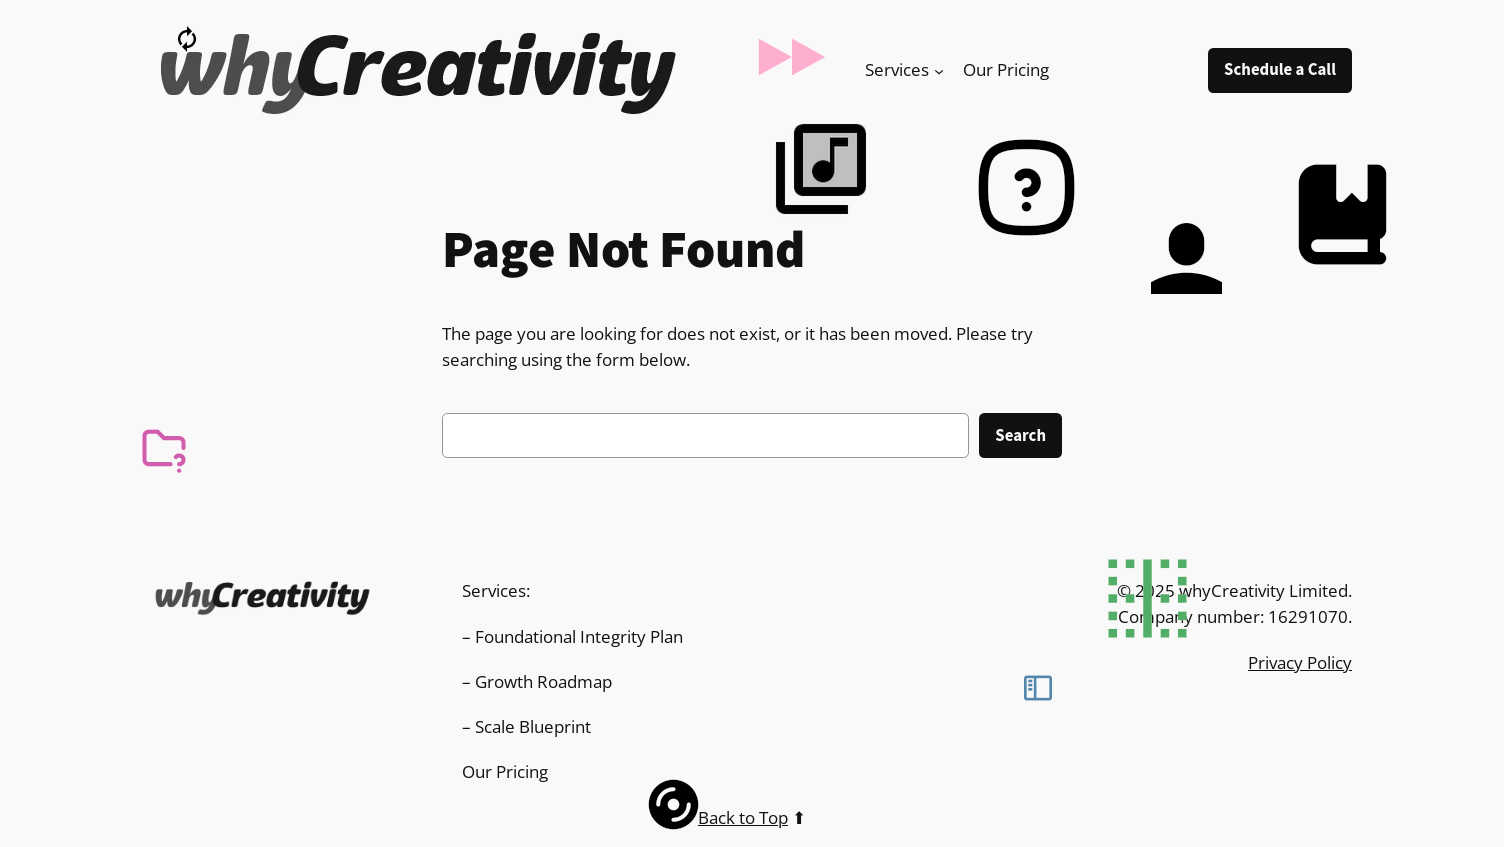 The image size is (1504, 847). Describe the element at coordinates (1038, 688) in the screenshot. I see `show sidebar navigation panel` at that location.